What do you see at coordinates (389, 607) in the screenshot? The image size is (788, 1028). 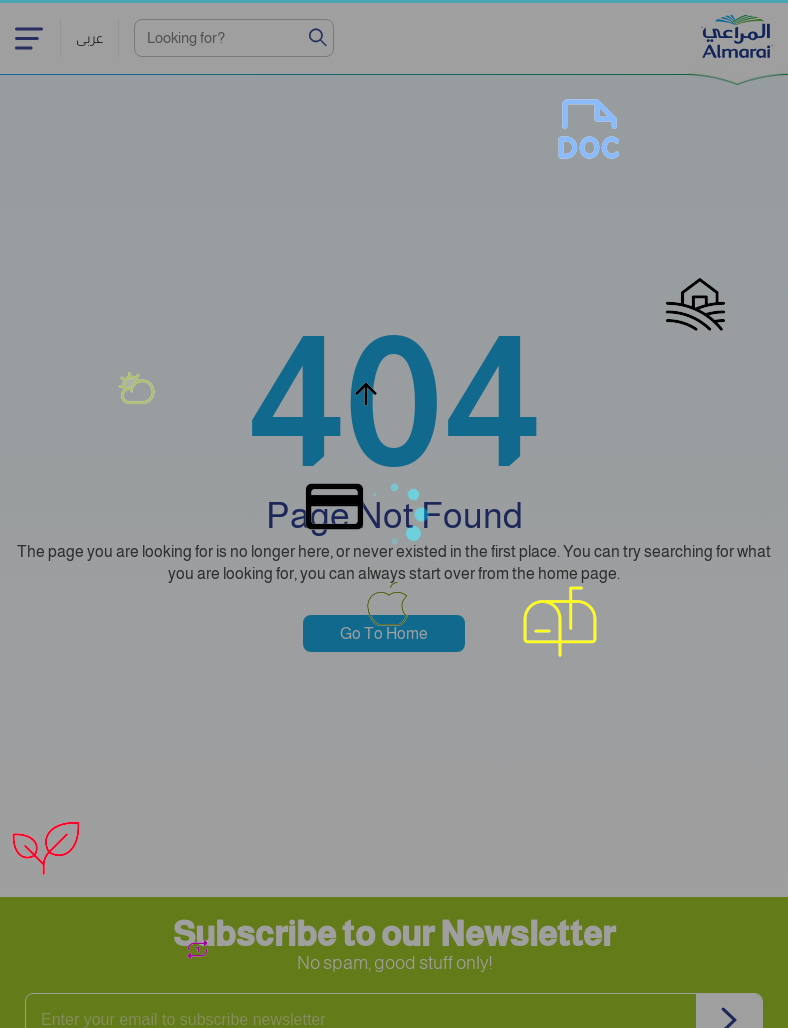 I see `indicates Apple device or iOS compatibility` at bounding box center [389, 607].